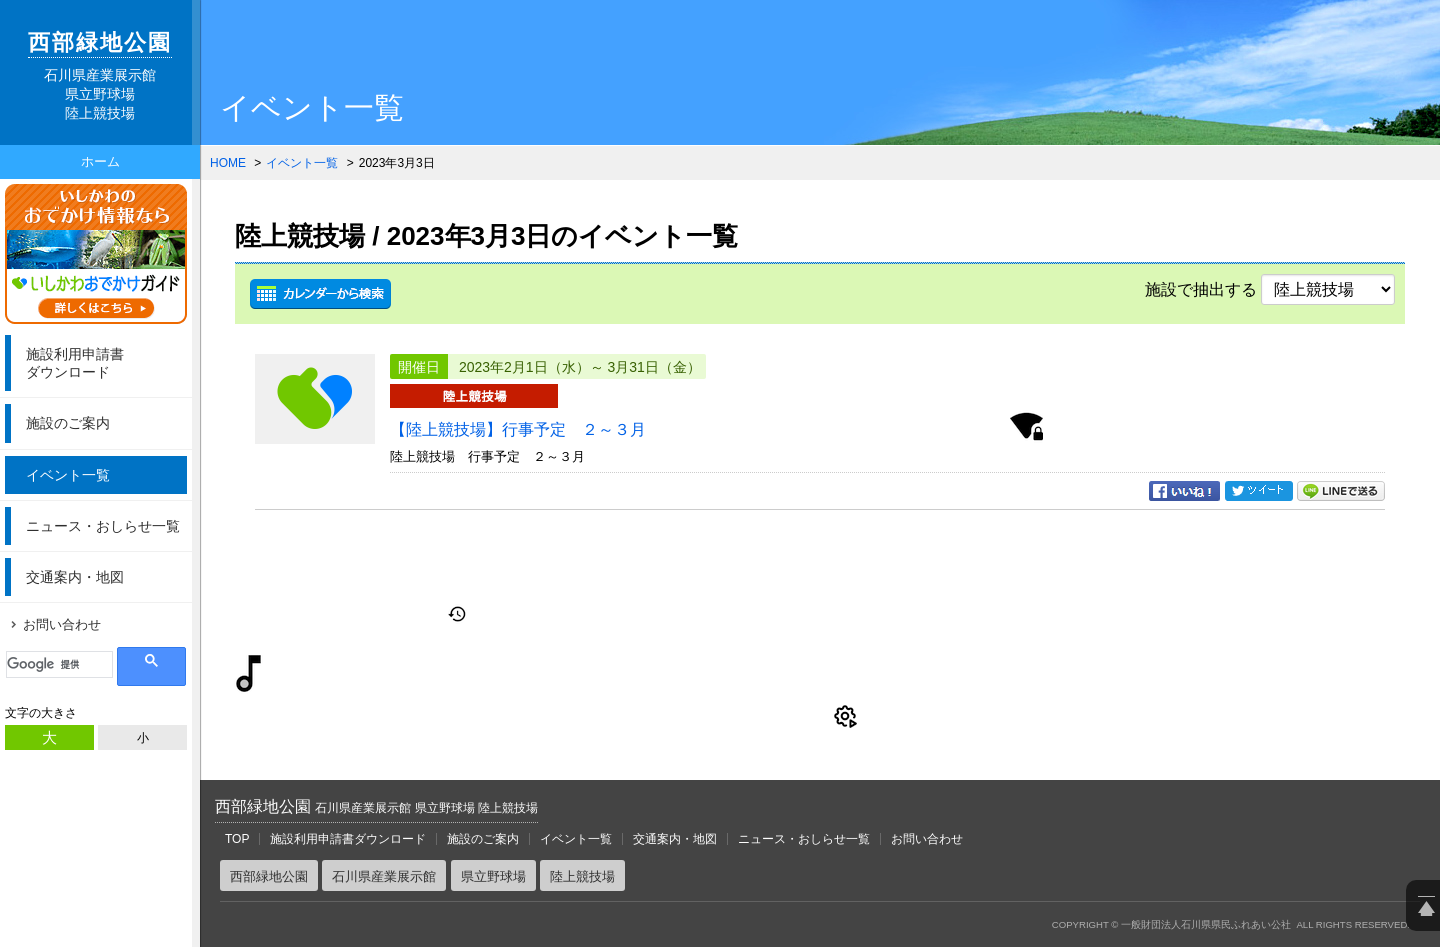  Describe the element at coordinates (845, 716) in the screenshot. I see `access automation settings` at that location.